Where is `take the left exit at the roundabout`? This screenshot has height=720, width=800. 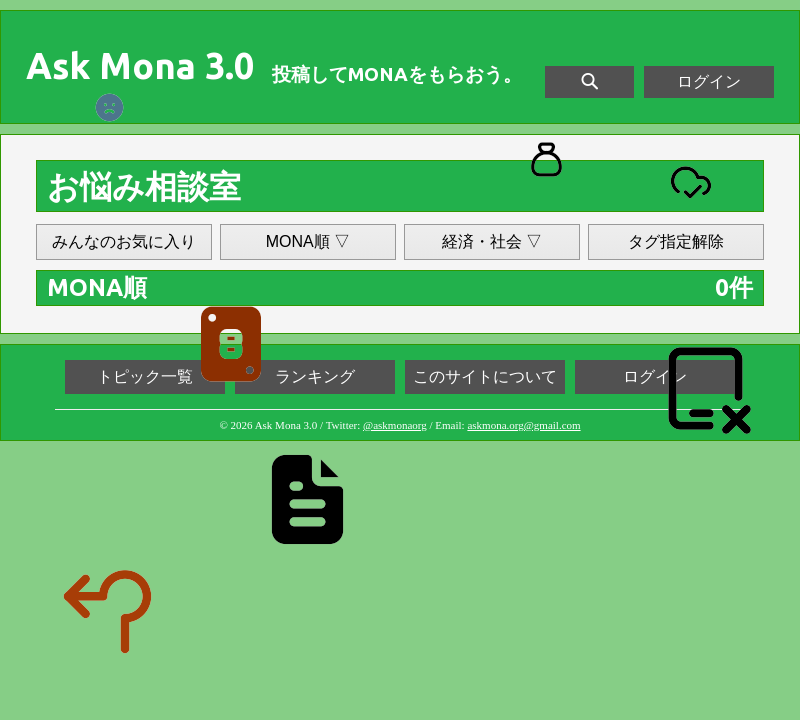
take the left exit at the roundabout is located at coordinates (107, 609).